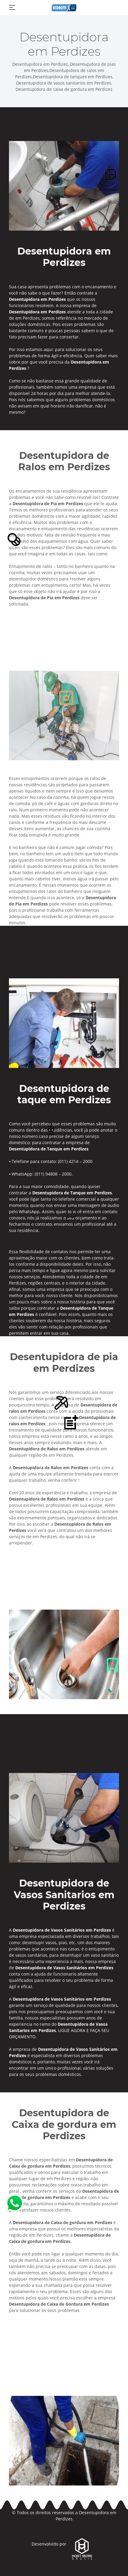 This screenshot has height=2576, width=128. Describe the element at coordinates (51, 1130) in the screenshot. I see `access garden or plant care features` at that location.